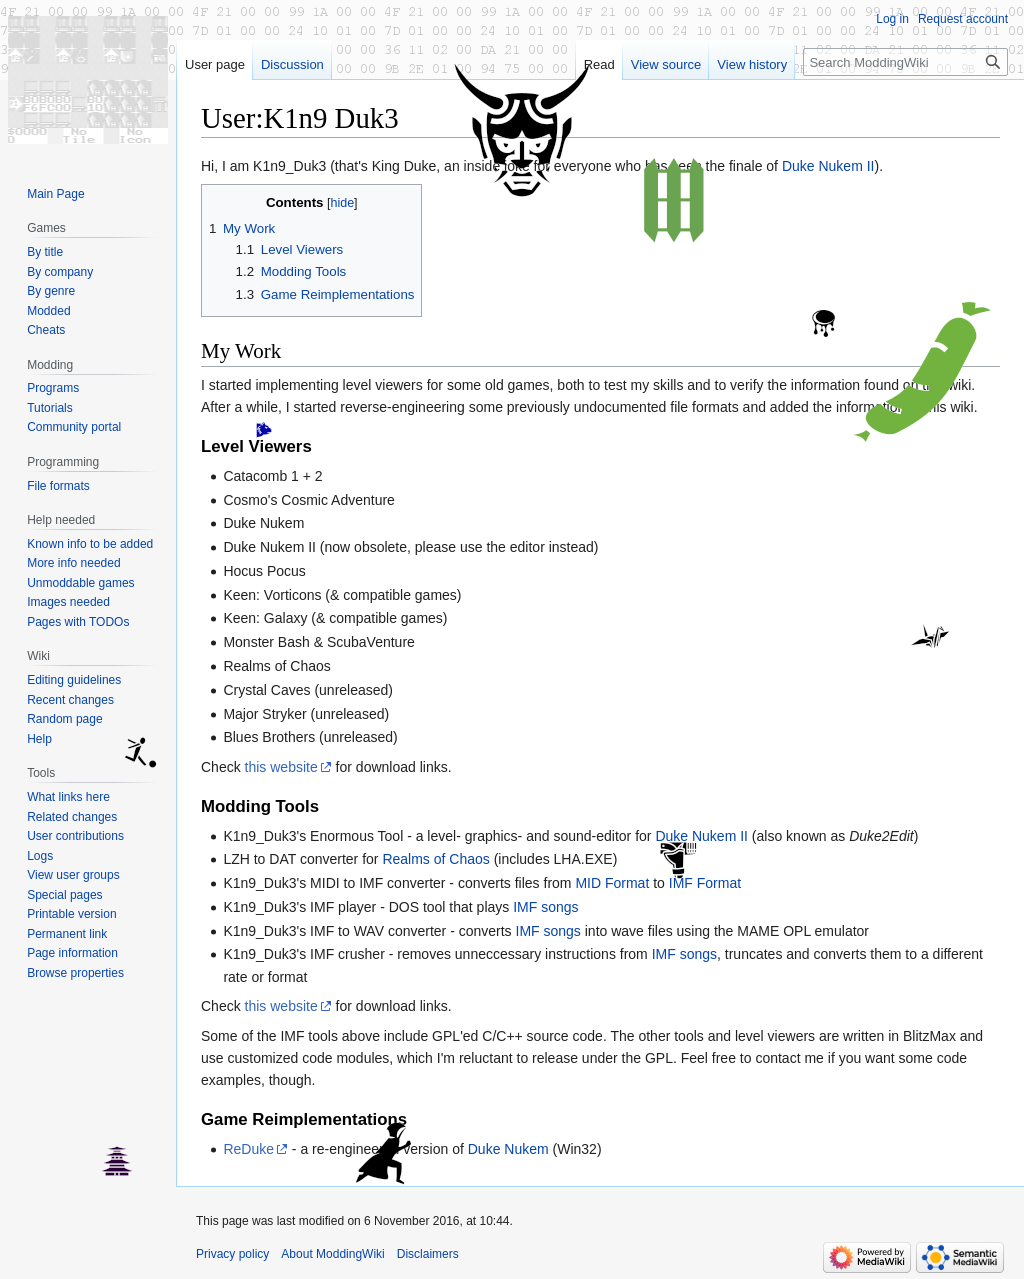  I want to click on equip or access holster item in game inventory, so click(678, 860).